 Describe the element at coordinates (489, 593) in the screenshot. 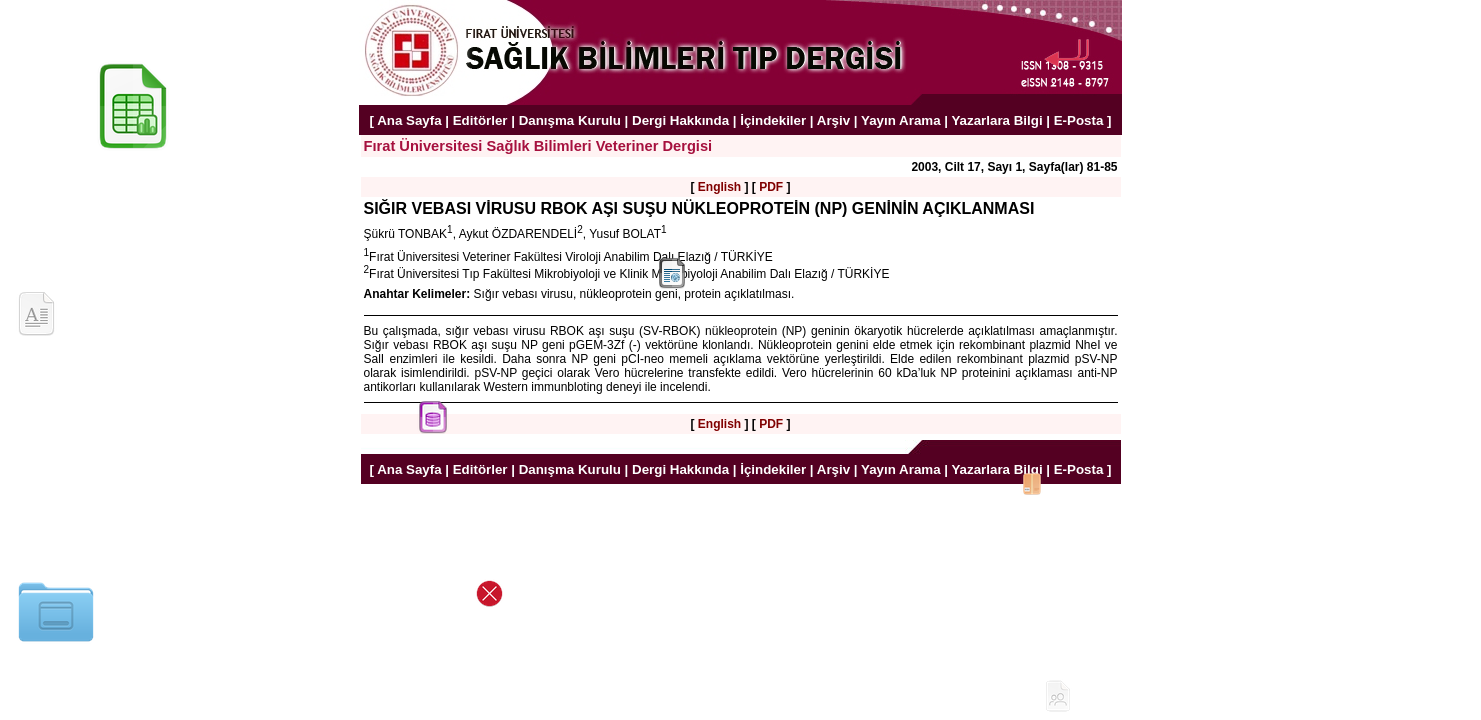

I see `indicates a file or content that cannot be read` at that location.